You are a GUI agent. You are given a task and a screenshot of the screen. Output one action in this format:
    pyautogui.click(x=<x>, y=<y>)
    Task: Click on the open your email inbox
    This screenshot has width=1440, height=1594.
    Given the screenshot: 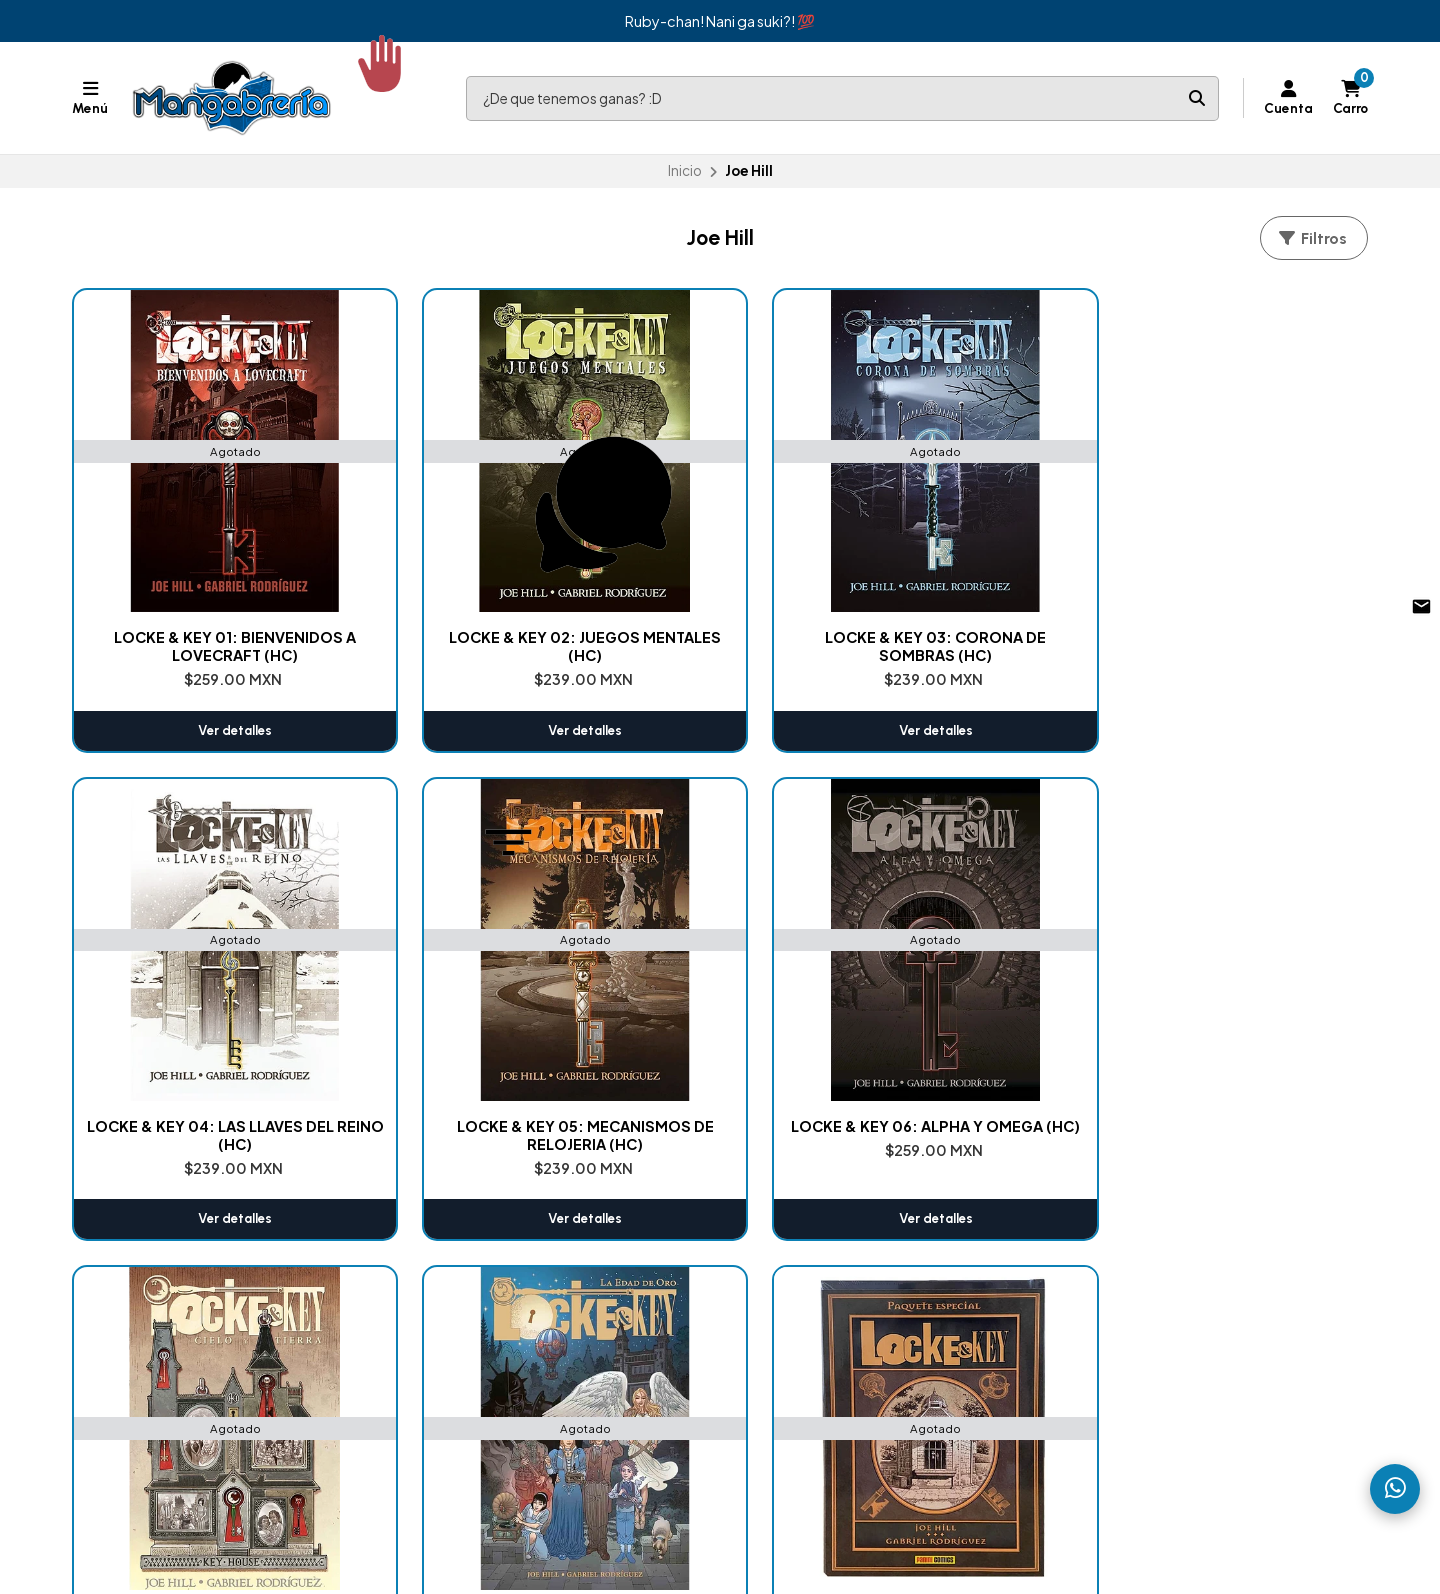 What is the action you would take?
    pyautogui.click(x=1421, y=606)
    